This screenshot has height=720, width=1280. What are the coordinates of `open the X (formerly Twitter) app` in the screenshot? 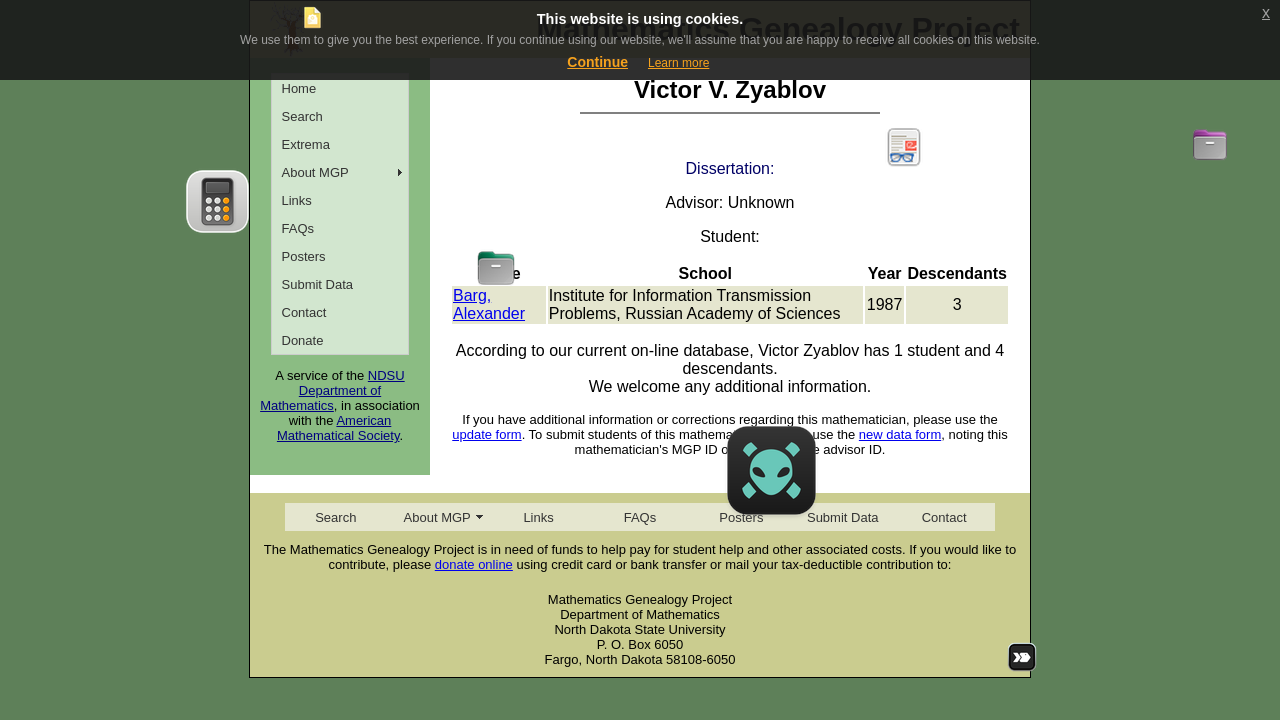 It's located at (771, 470).